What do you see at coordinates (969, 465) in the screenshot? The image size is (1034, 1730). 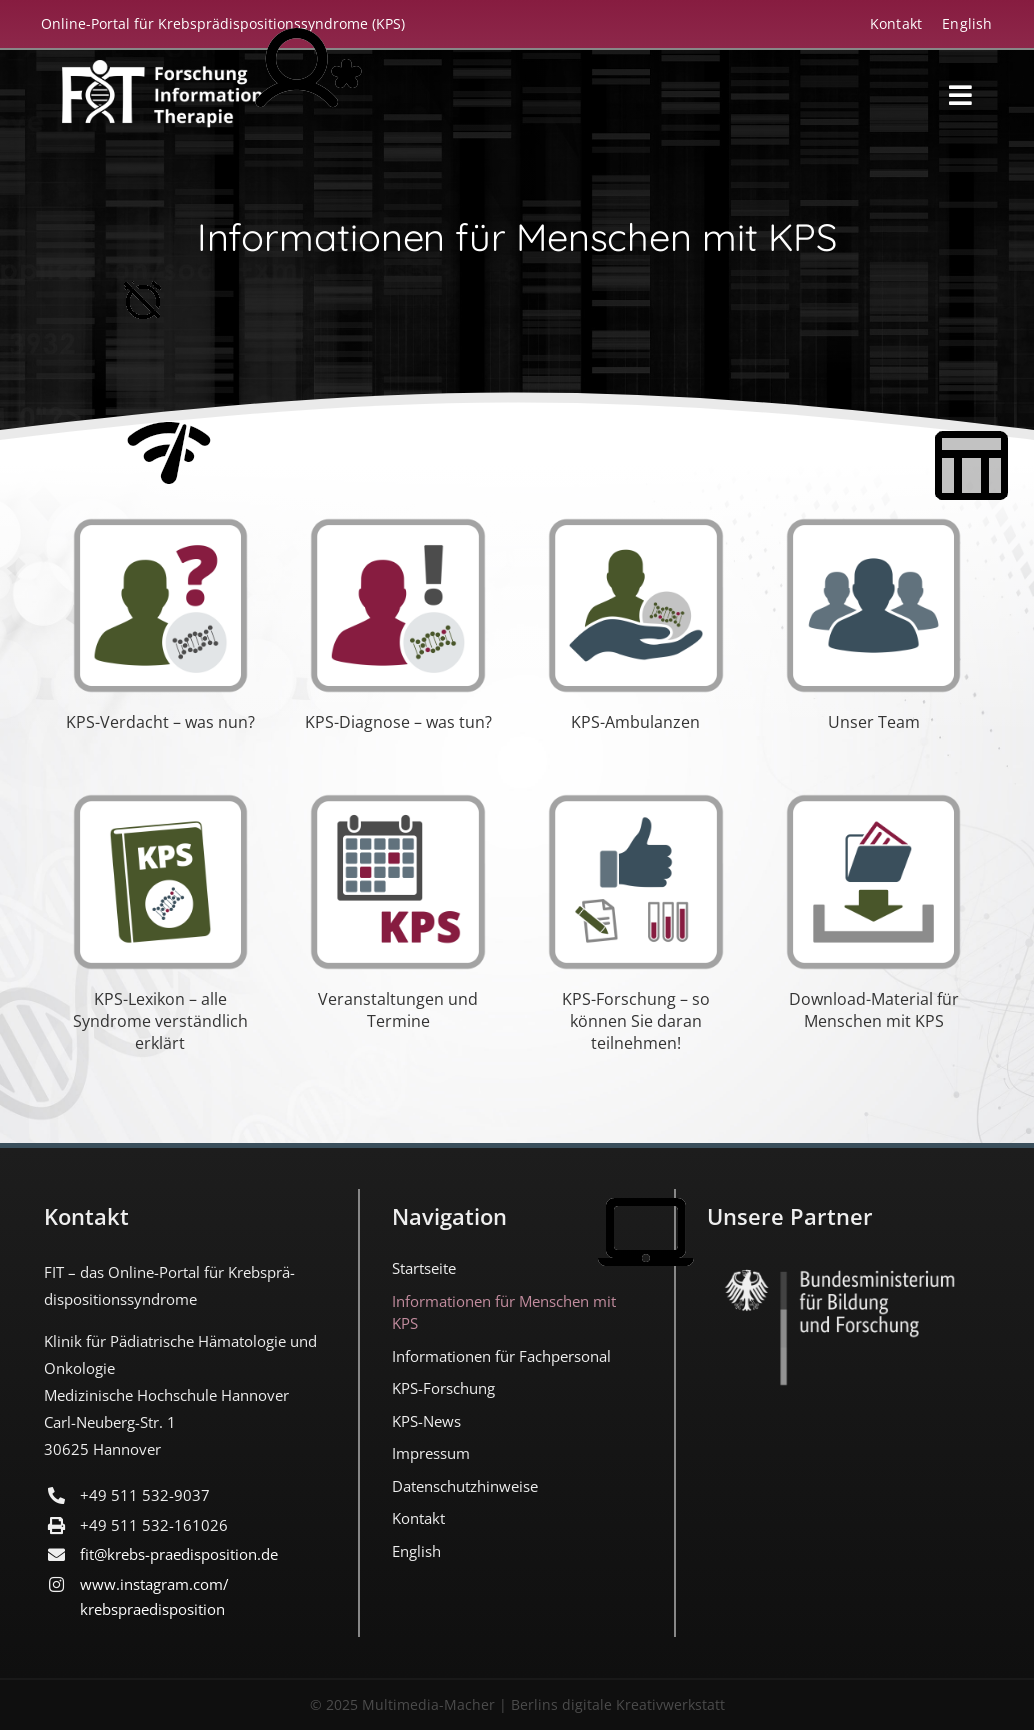 I see `view data in table format` at bounding box center [969, 465].